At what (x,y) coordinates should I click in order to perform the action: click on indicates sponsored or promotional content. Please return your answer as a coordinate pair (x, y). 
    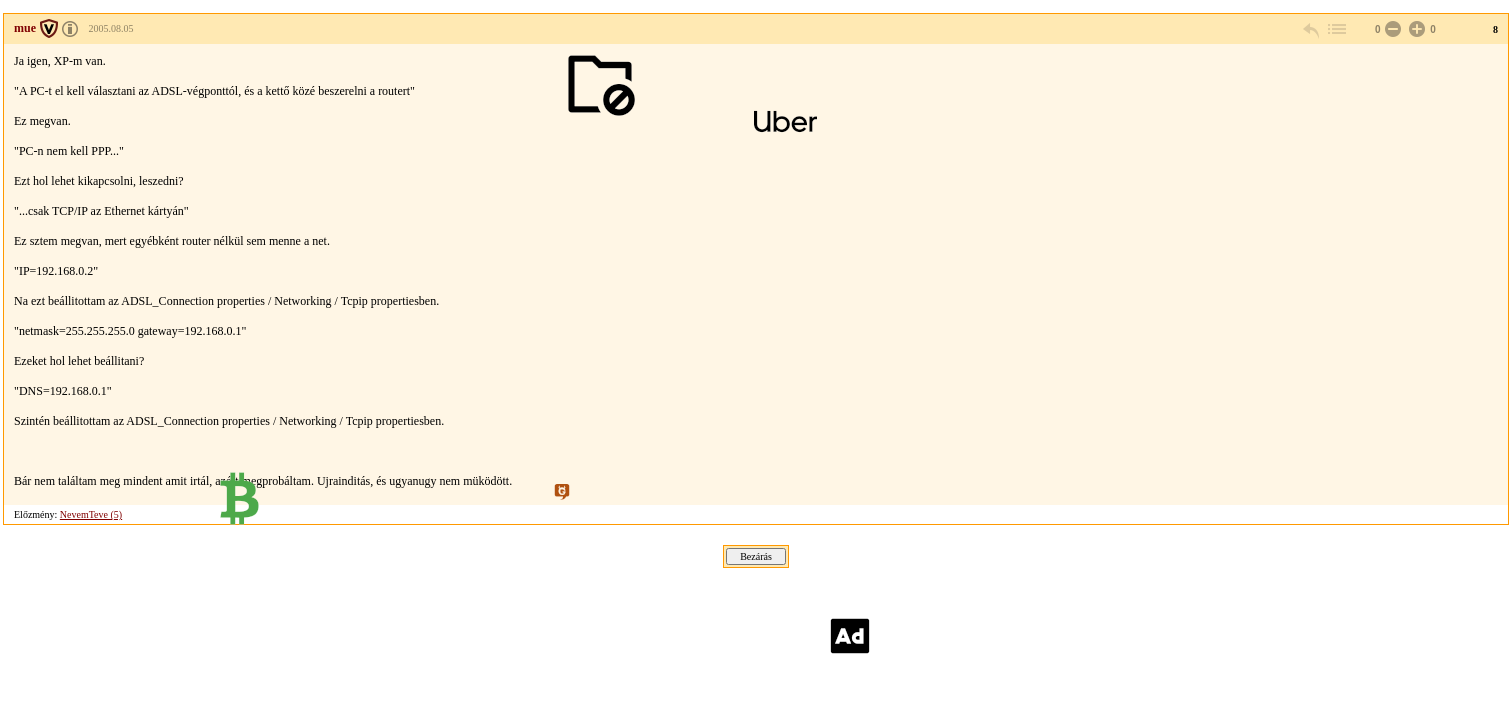
    Looking at the image, I should click on (850, 636).